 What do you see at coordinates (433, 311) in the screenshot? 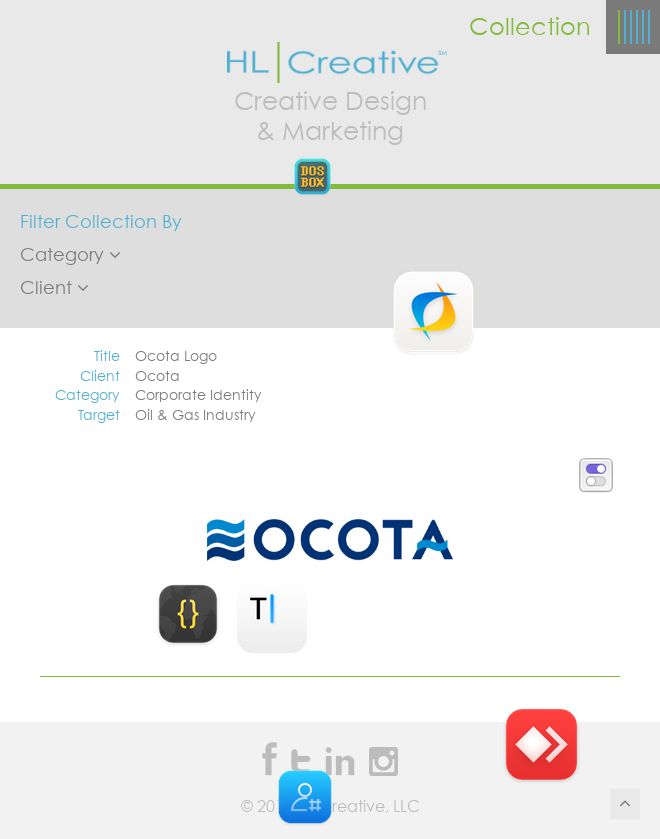
I see `open CrossOver app to run Windows software` at bounding box center [433, 311].